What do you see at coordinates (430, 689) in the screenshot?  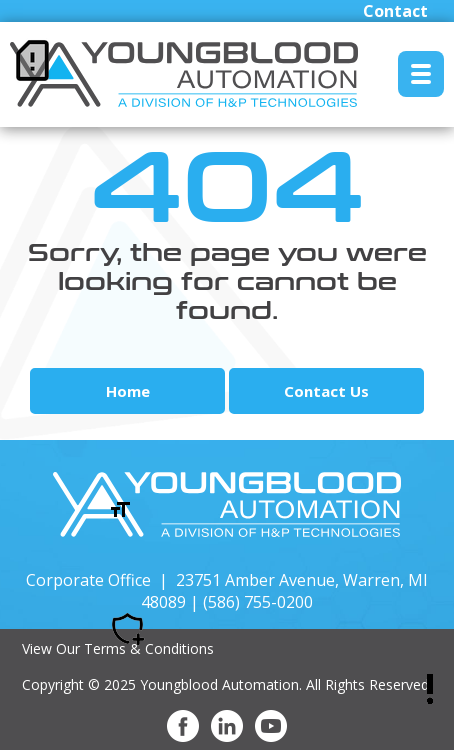 I see `indicates a high priority notification or alert` at bounding box center [430, 689].